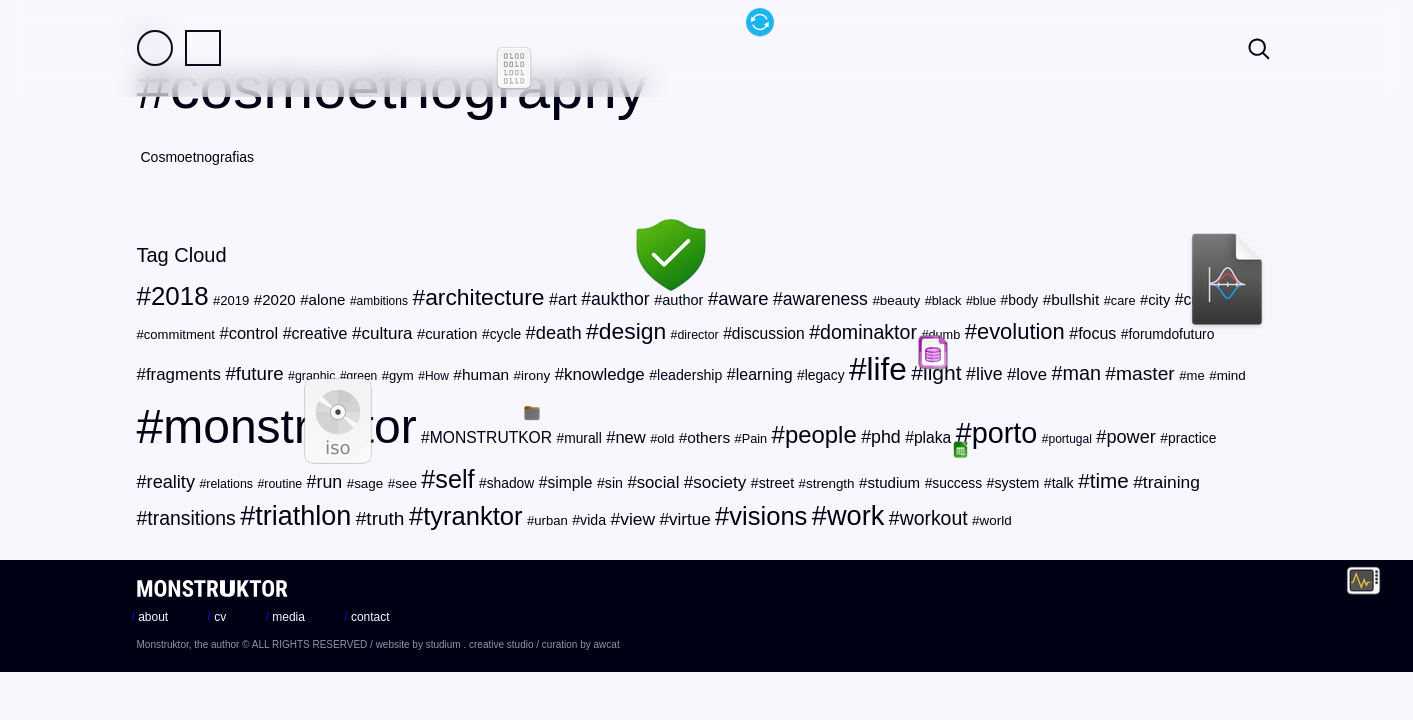  I want to click on open system monitor application, so click(1363, 580).